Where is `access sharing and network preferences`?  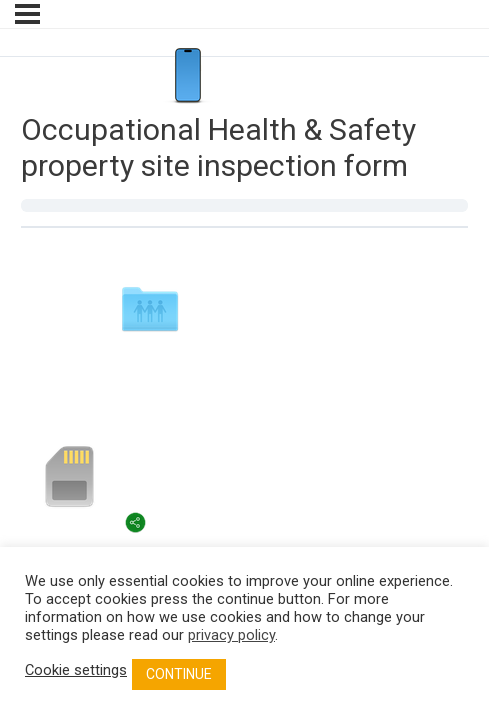
access sharing and network preferences is located at coordinates (135, 522).